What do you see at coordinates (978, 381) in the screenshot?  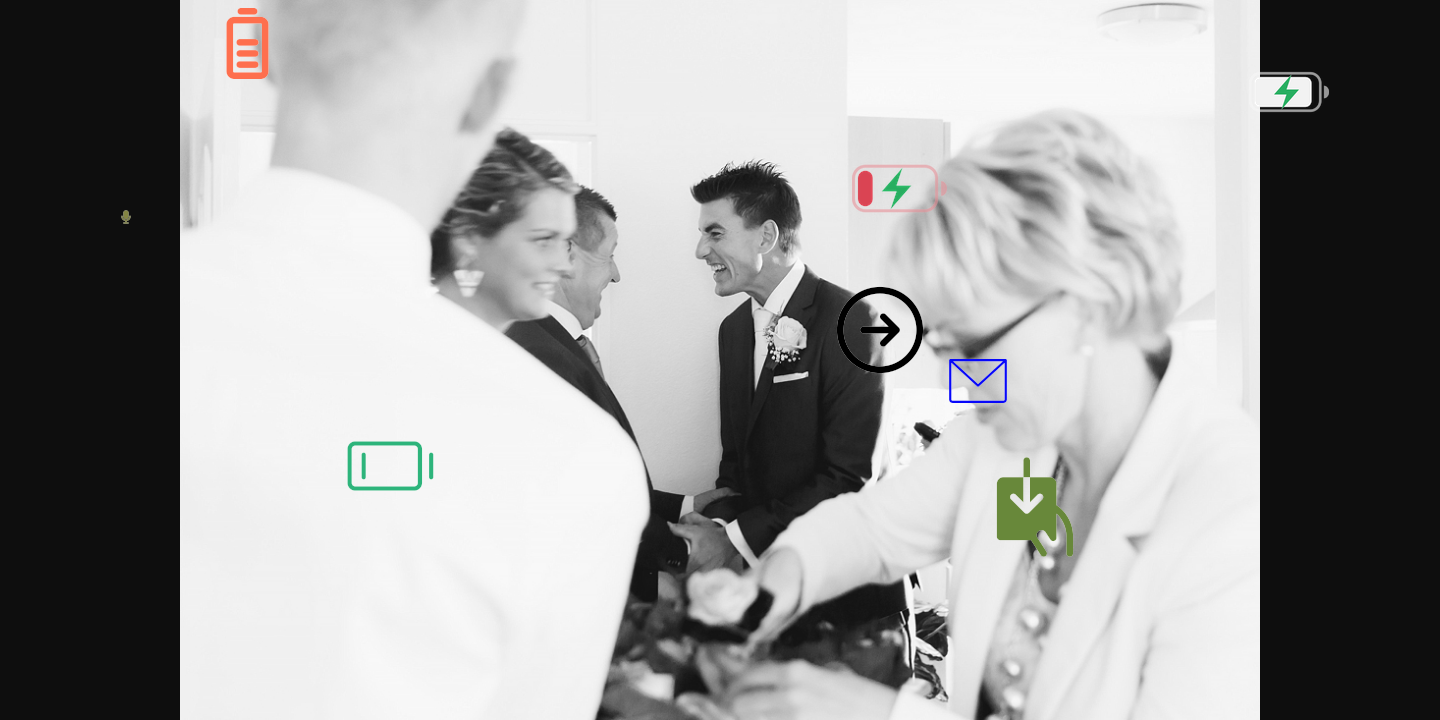 I see `access your inbox or messages` at bounding box center [978, 381].